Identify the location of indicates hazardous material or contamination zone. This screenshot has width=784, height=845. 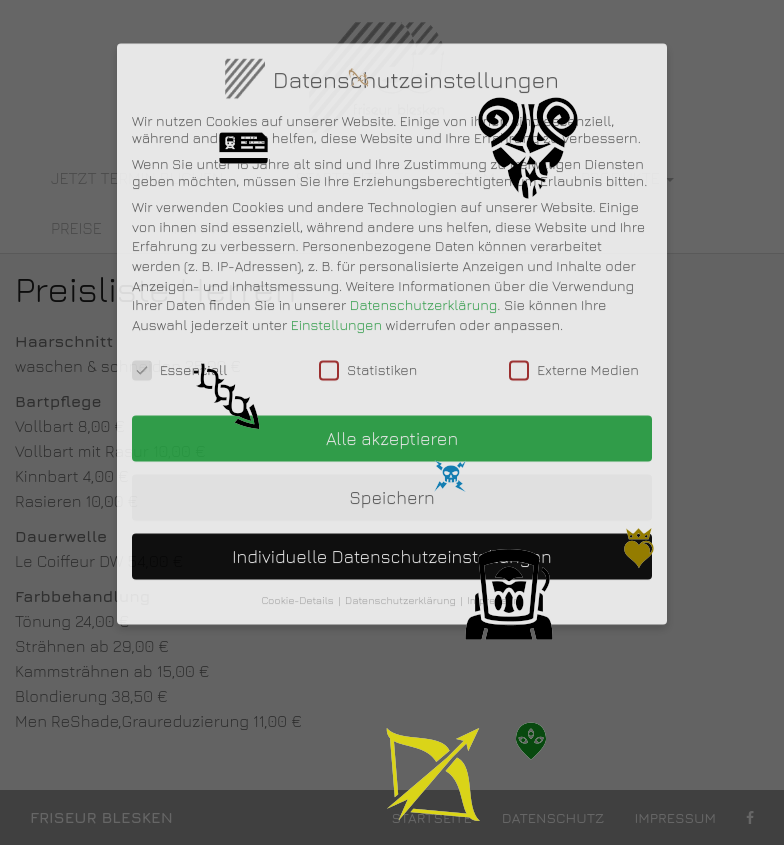
(509, 592).